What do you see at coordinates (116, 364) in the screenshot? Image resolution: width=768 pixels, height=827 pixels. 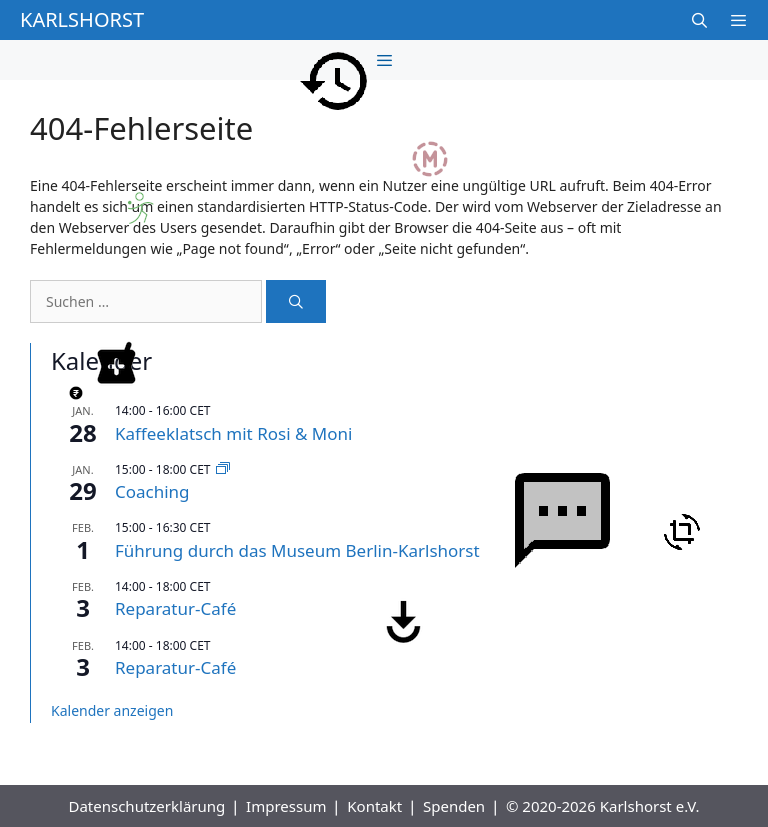 I see `find nearby pharmacies` at bounding box center [116, 364].